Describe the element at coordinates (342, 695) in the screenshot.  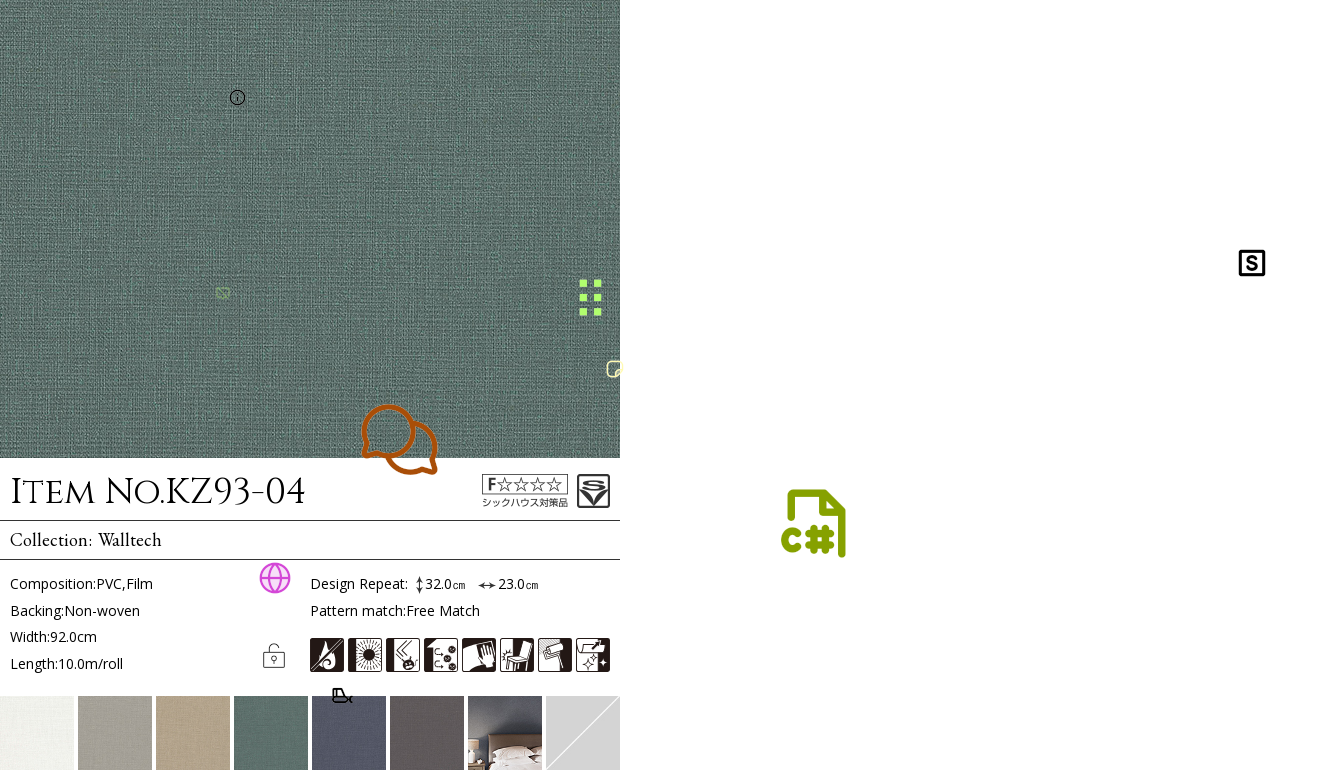
I see `construction or building project category` at that location.